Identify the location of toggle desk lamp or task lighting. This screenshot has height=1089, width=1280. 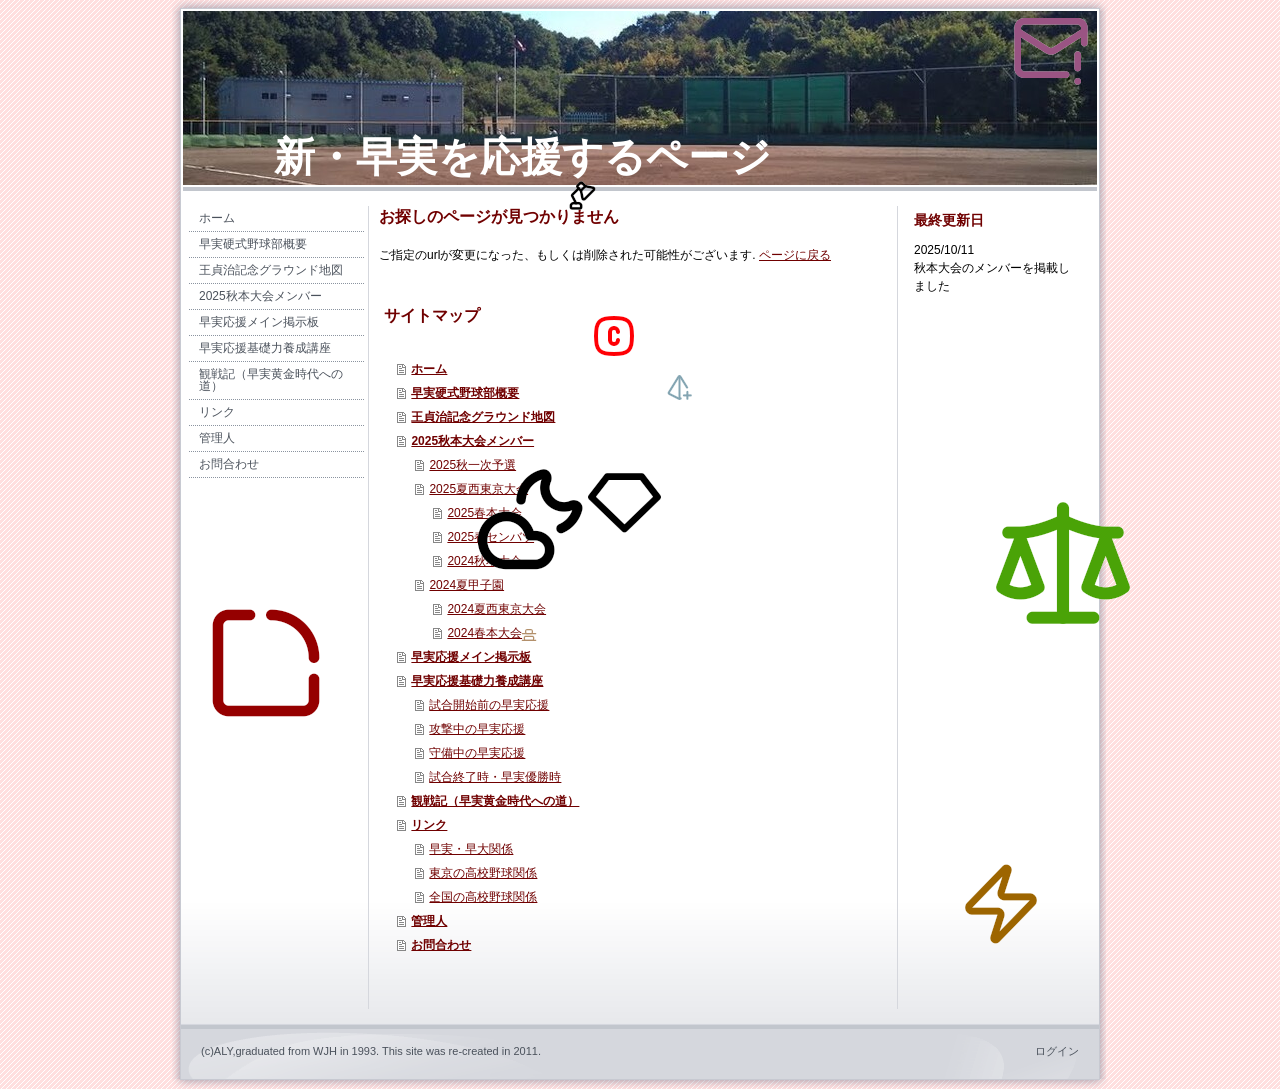
(582, 195).